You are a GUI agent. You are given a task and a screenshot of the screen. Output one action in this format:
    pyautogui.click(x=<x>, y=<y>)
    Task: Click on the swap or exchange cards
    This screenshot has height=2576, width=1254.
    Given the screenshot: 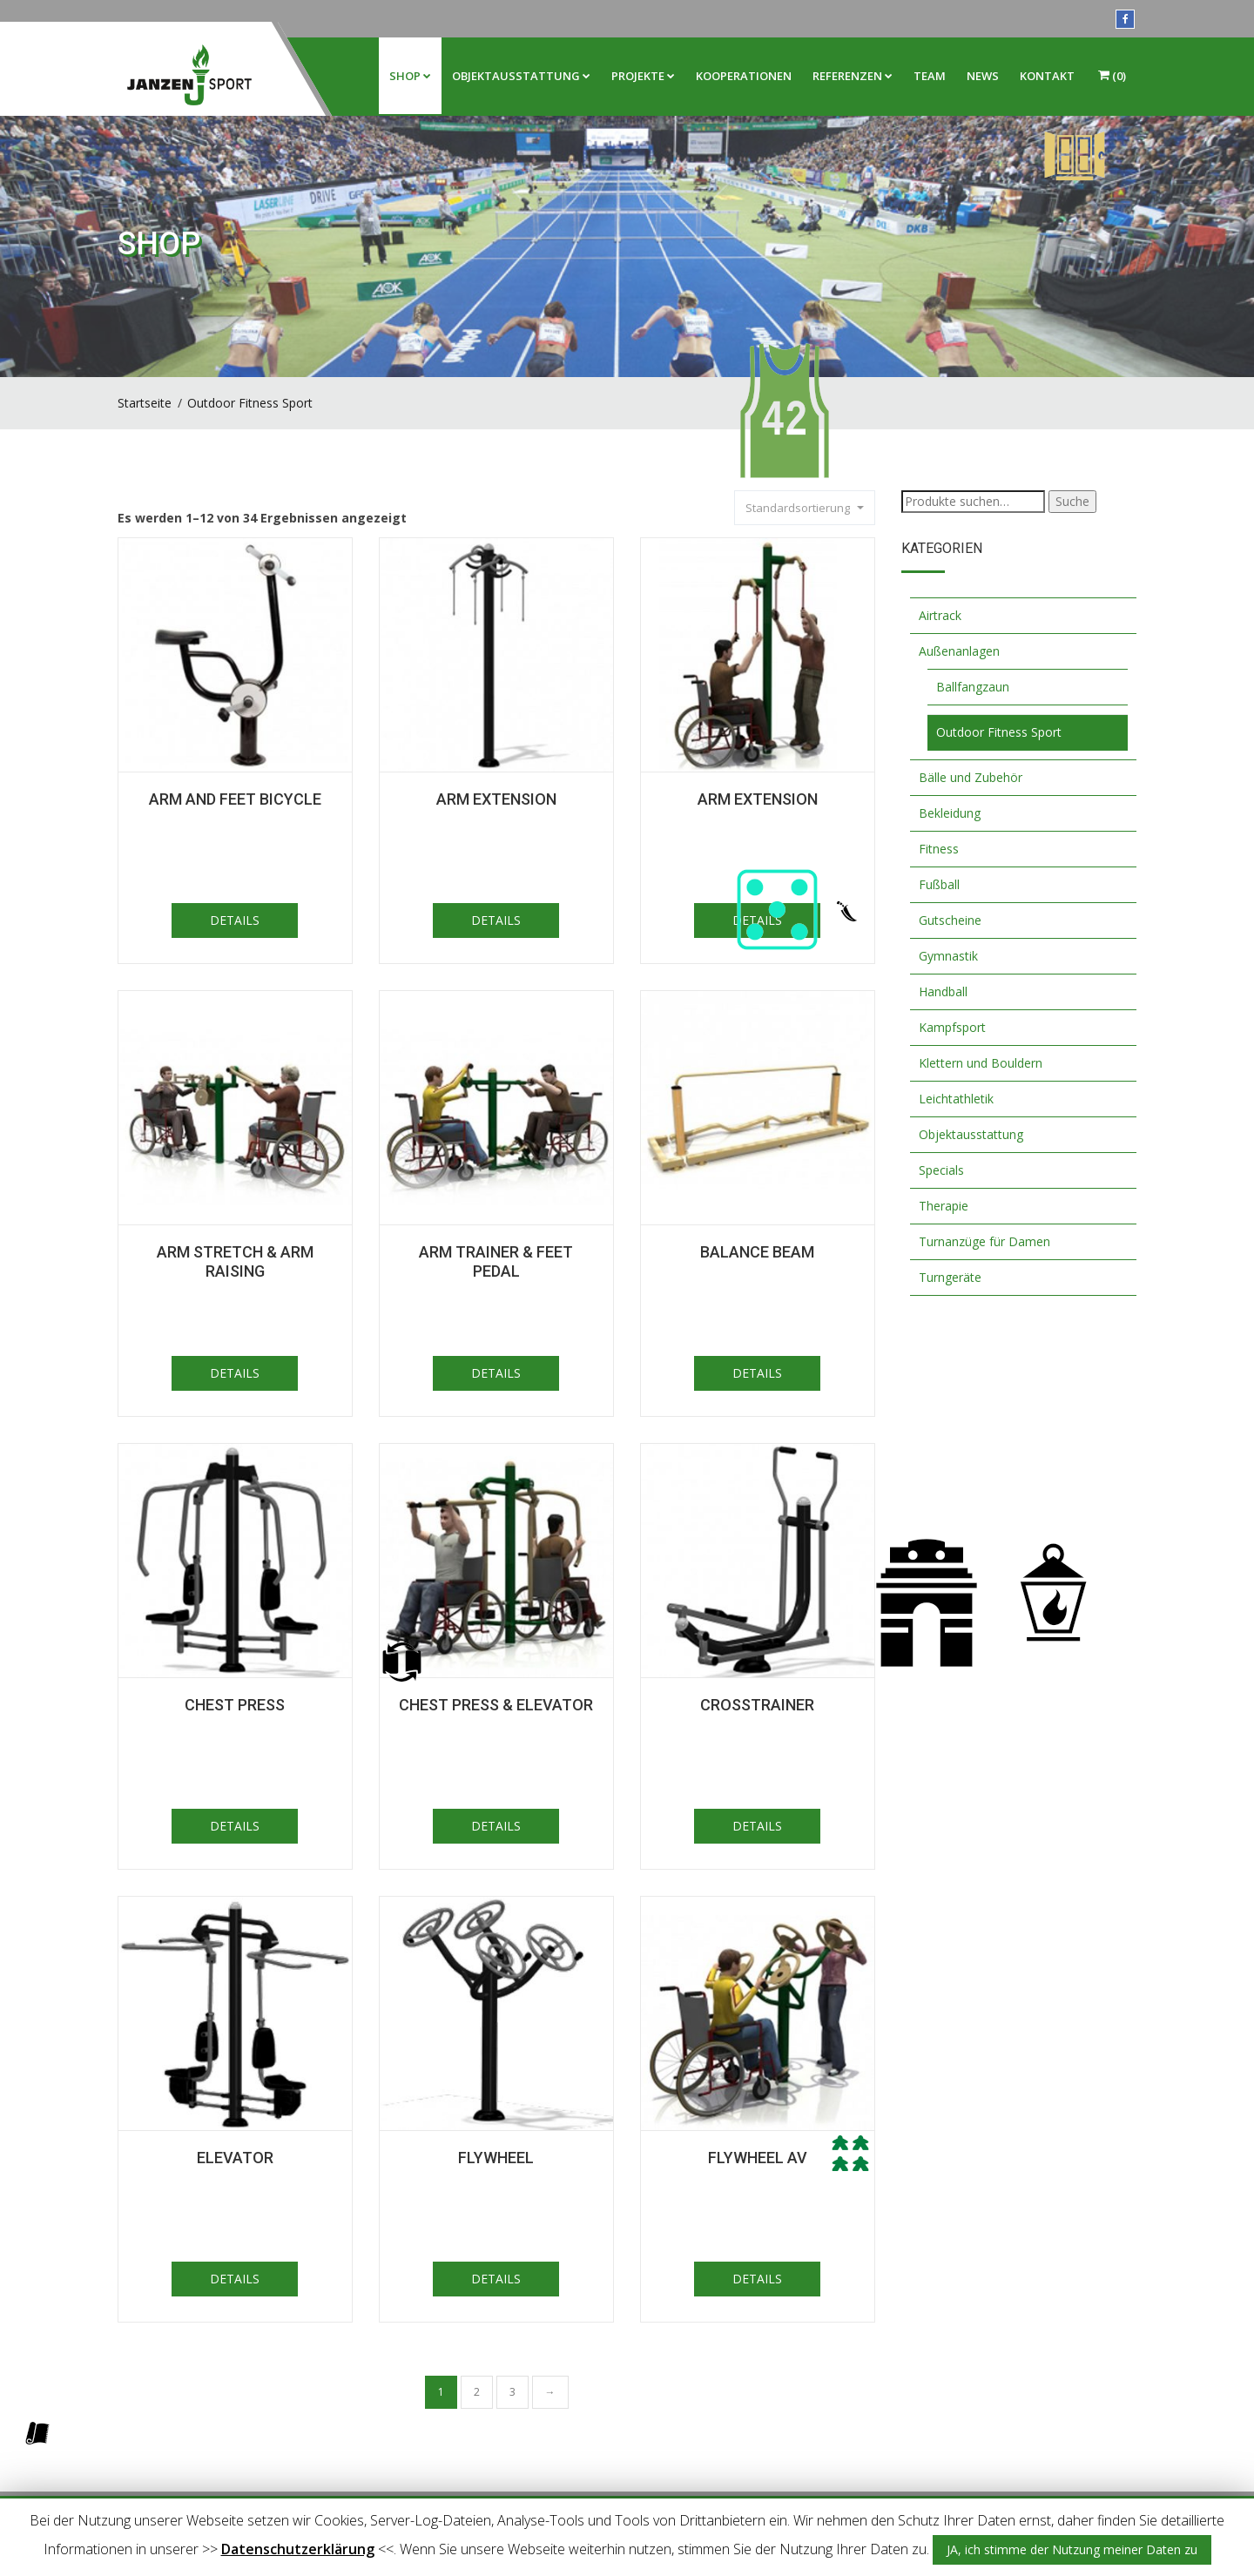 What is the action you would take?
    pyautogui.click(x=401, y=1662)
    